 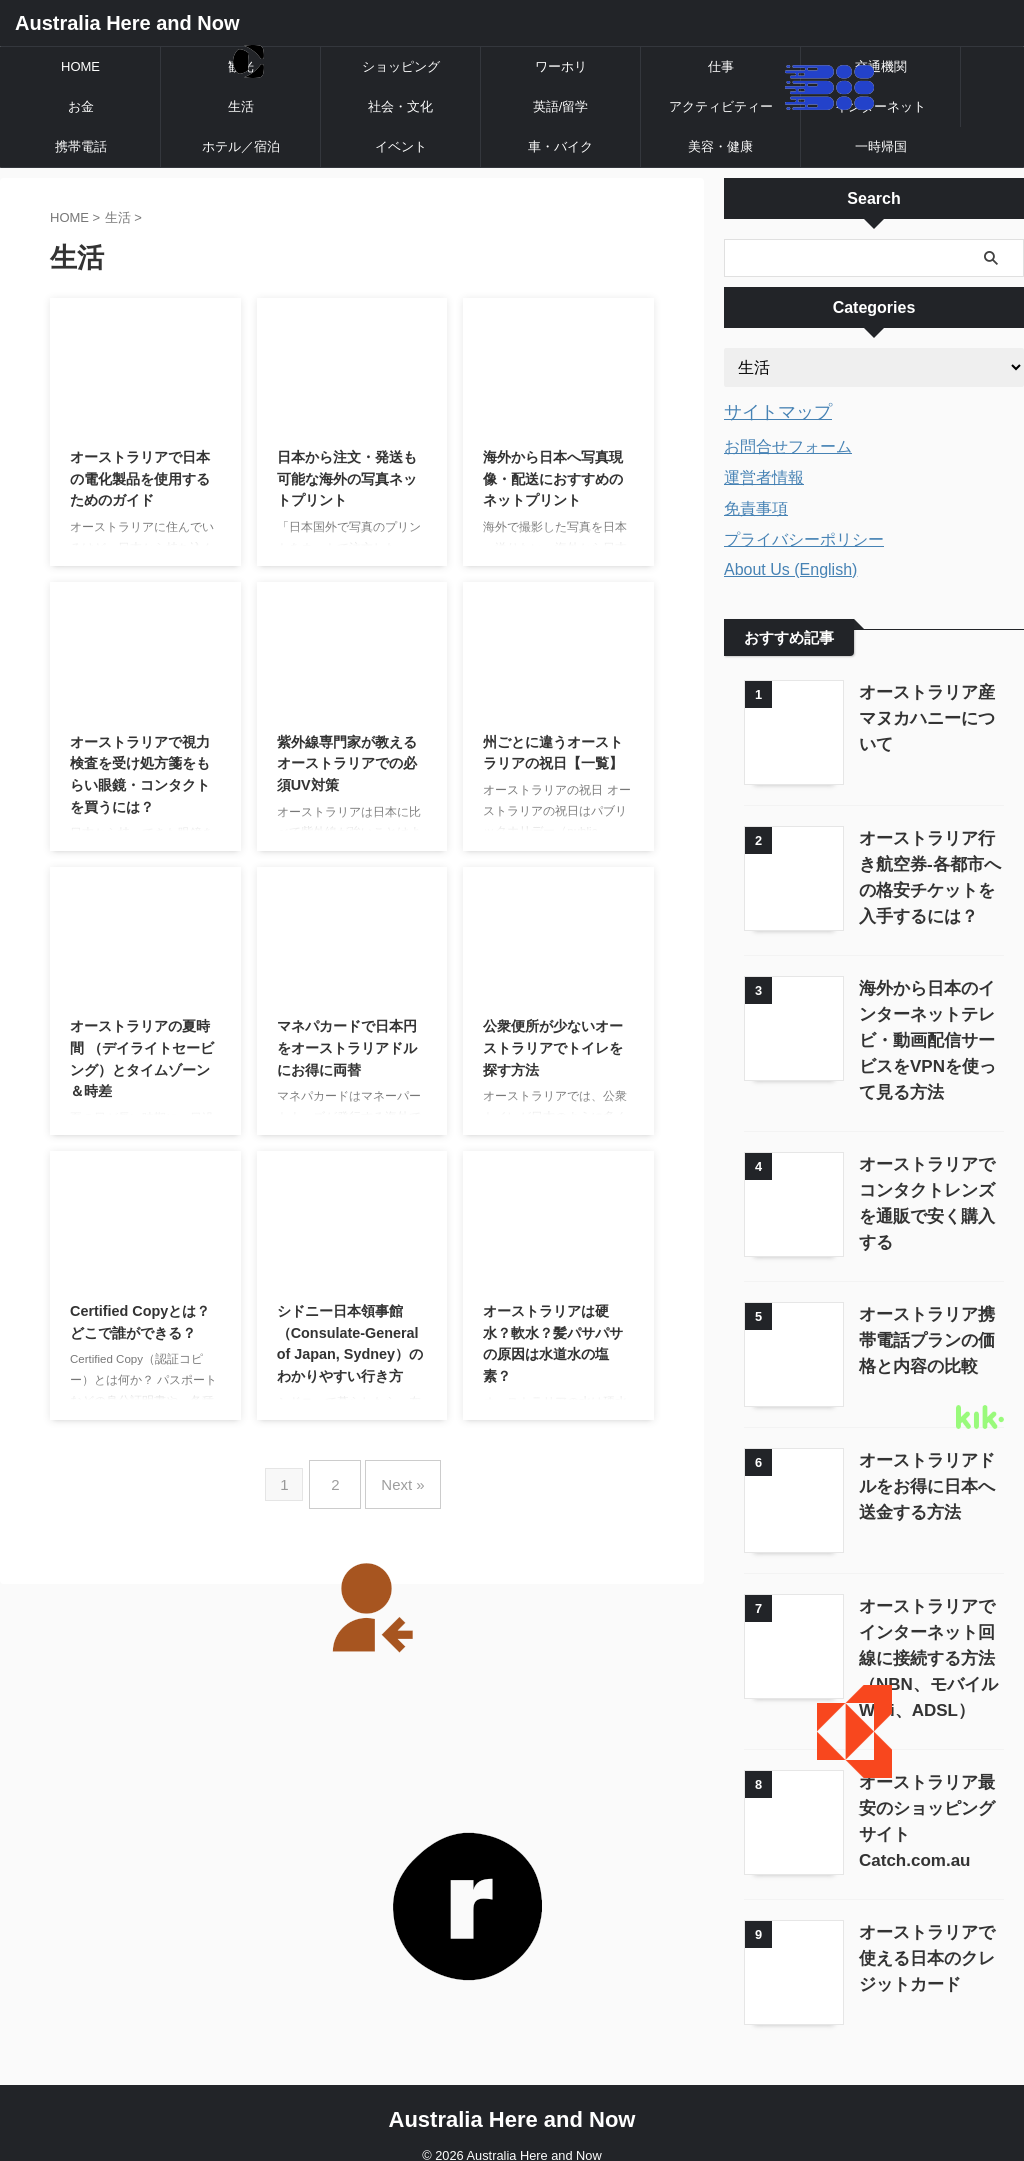 I want to click on conekta payment platform logo, so click(x=248, y=61).